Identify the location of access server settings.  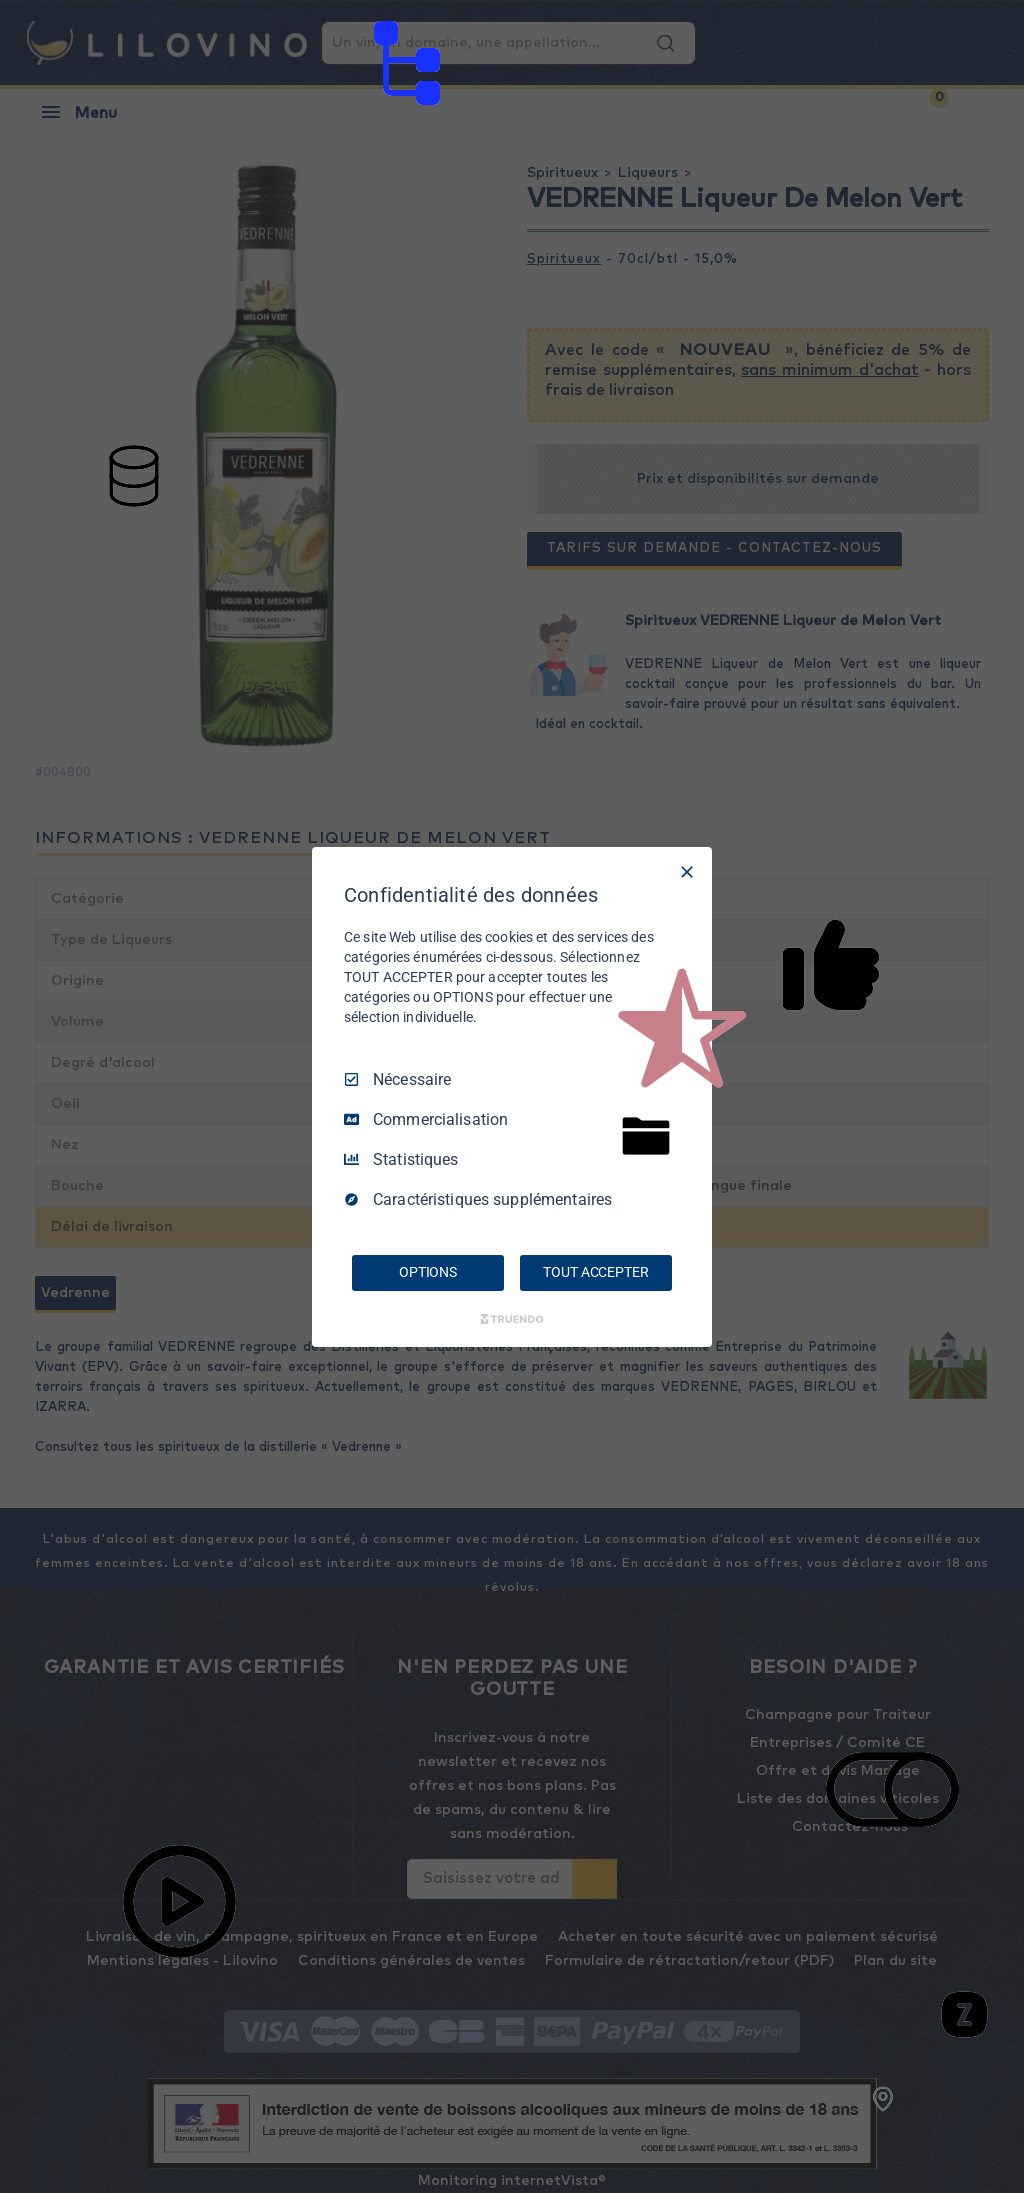
(134, 476).